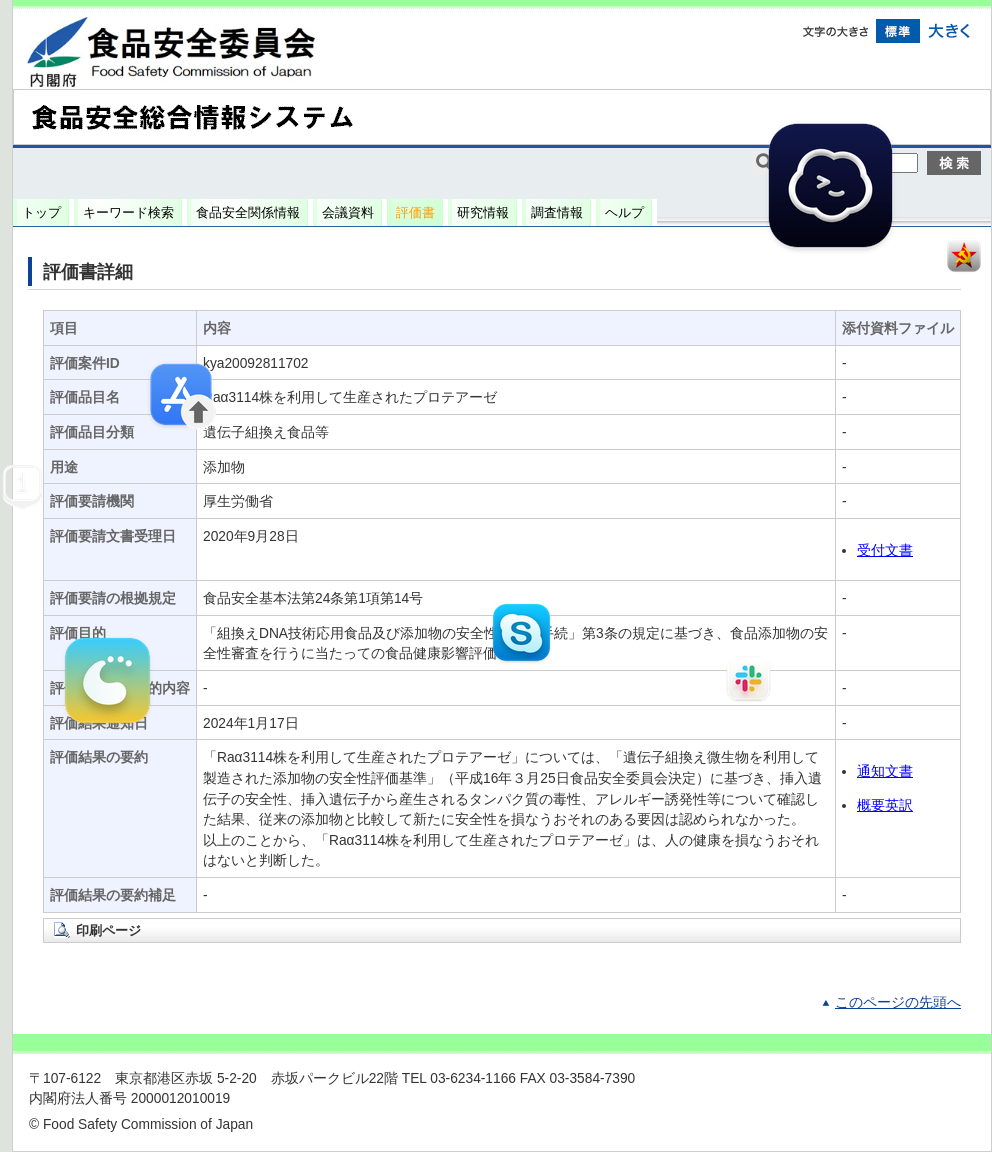 The height and width of the screenshot is (1152, 992). I want to click on open the plasma desktop environment app, so click(107, 680).